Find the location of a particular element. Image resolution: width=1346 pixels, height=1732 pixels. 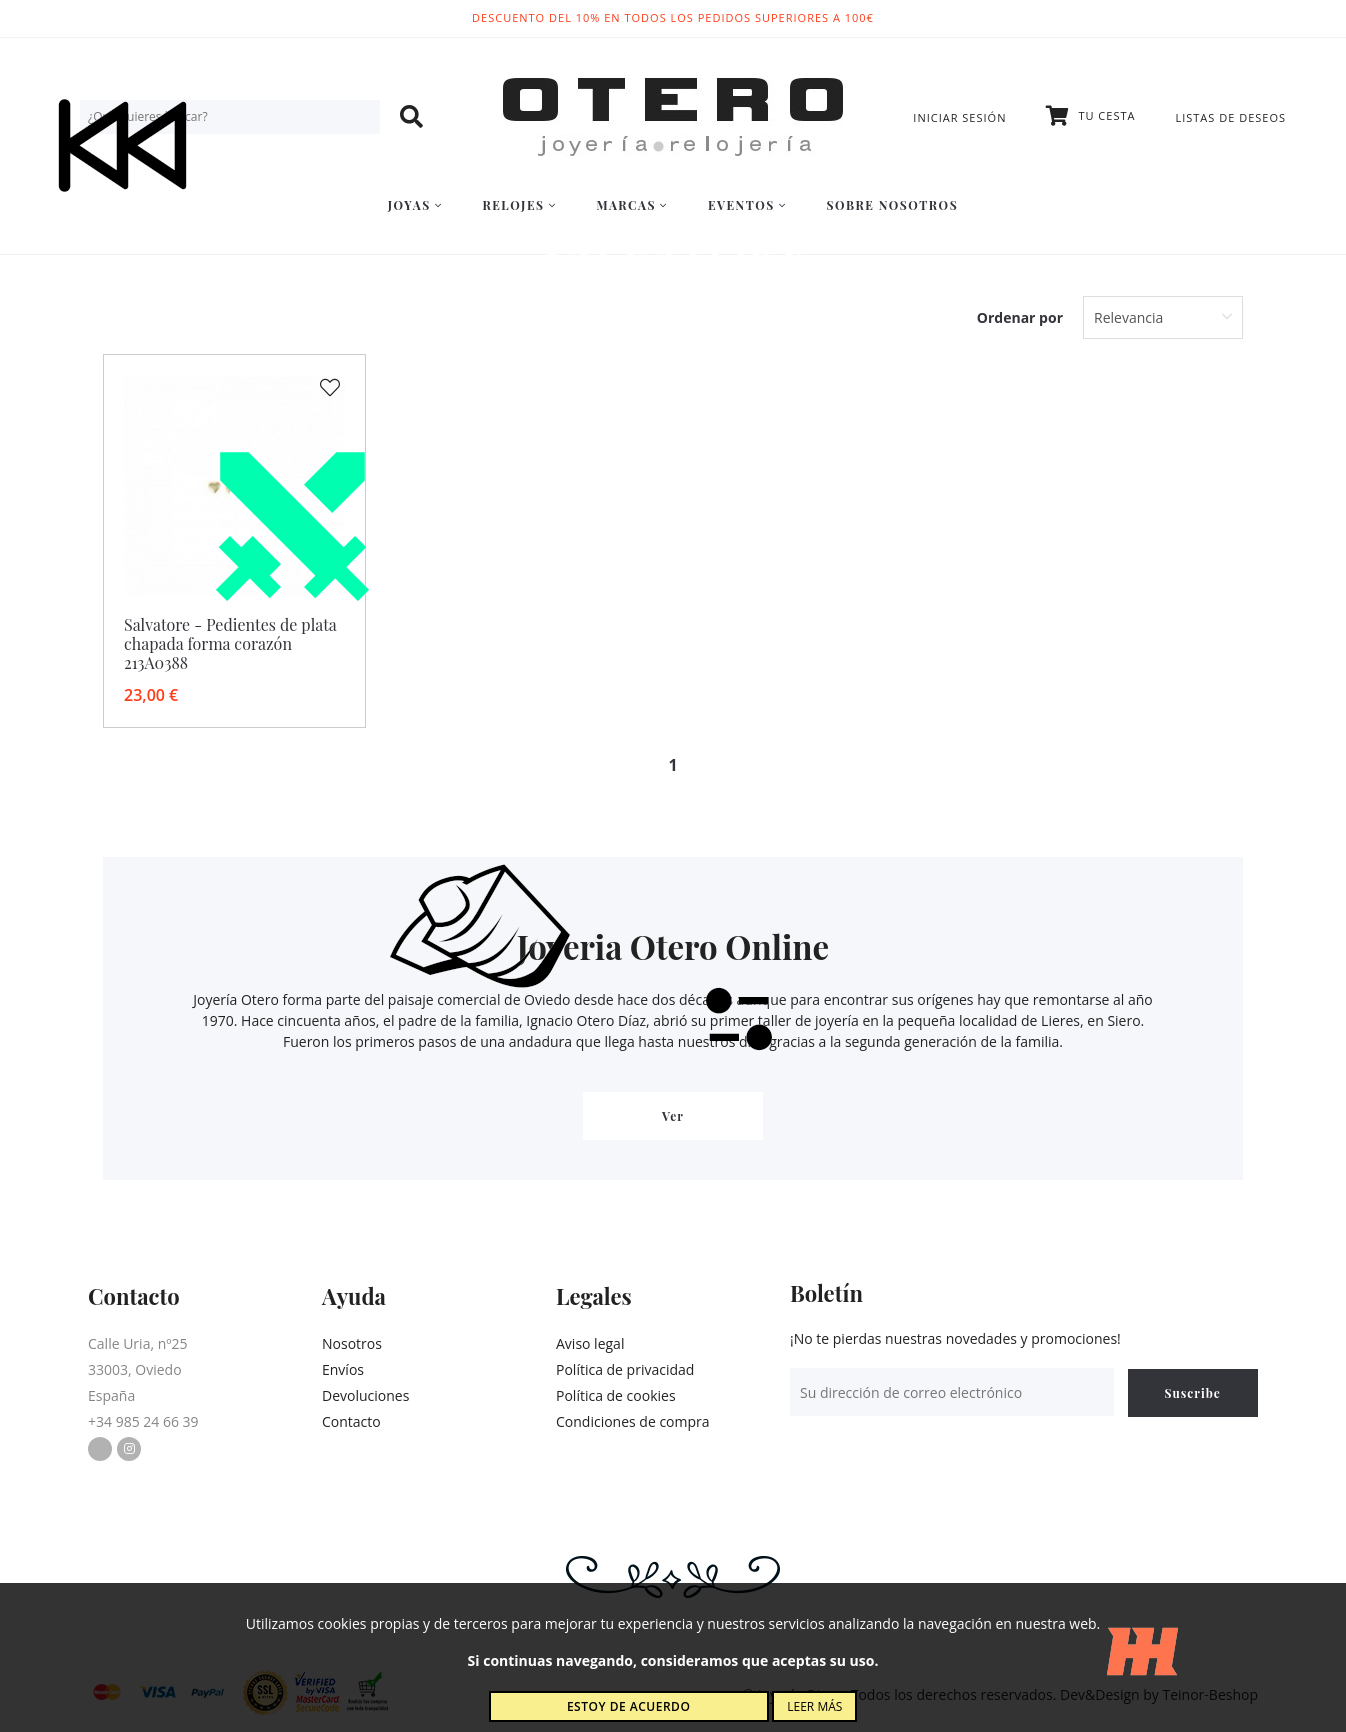

open the Car Throttle app is located at coordinates (1142, 1651).